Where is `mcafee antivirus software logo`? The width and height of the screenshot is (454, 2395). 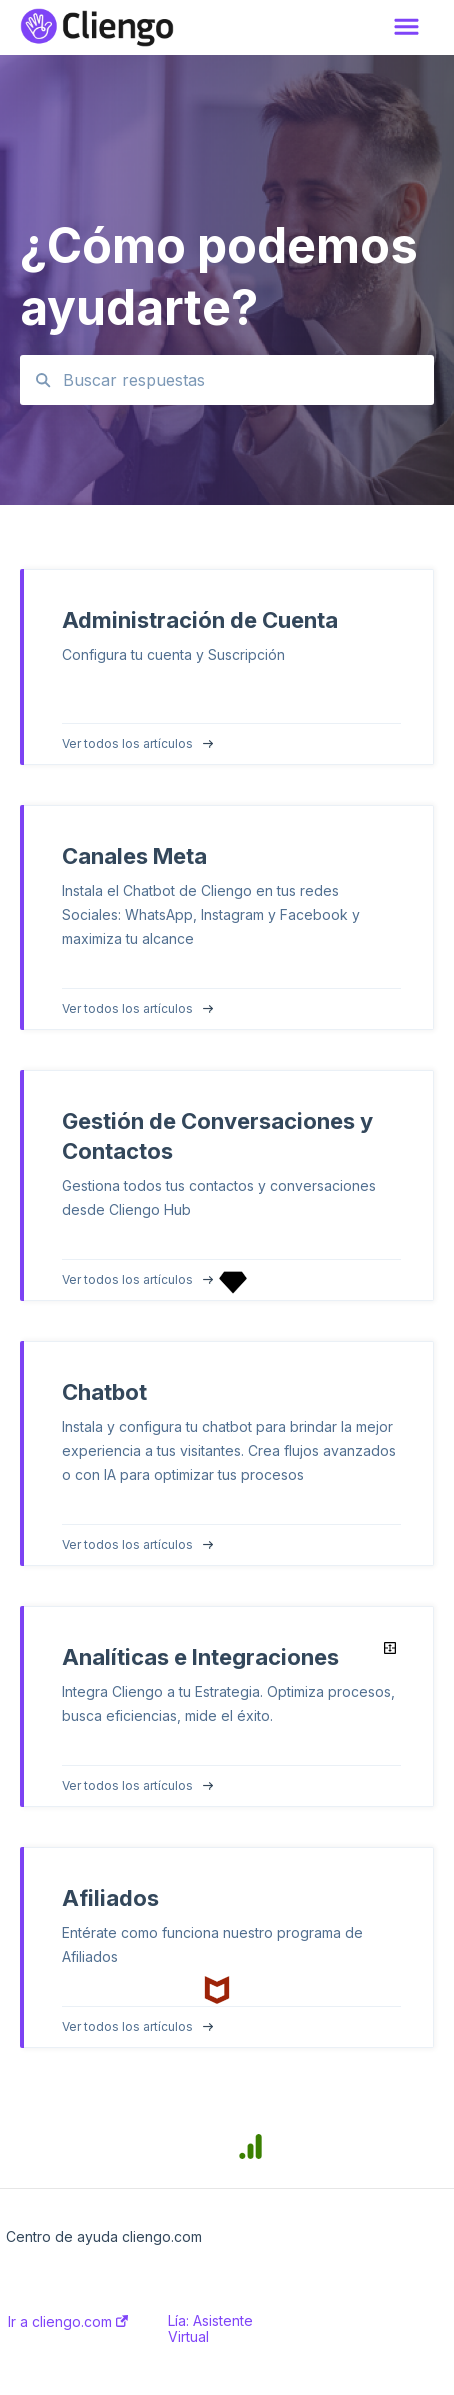 mcafee antivirus software logo is located at coordinates (217, 1990).